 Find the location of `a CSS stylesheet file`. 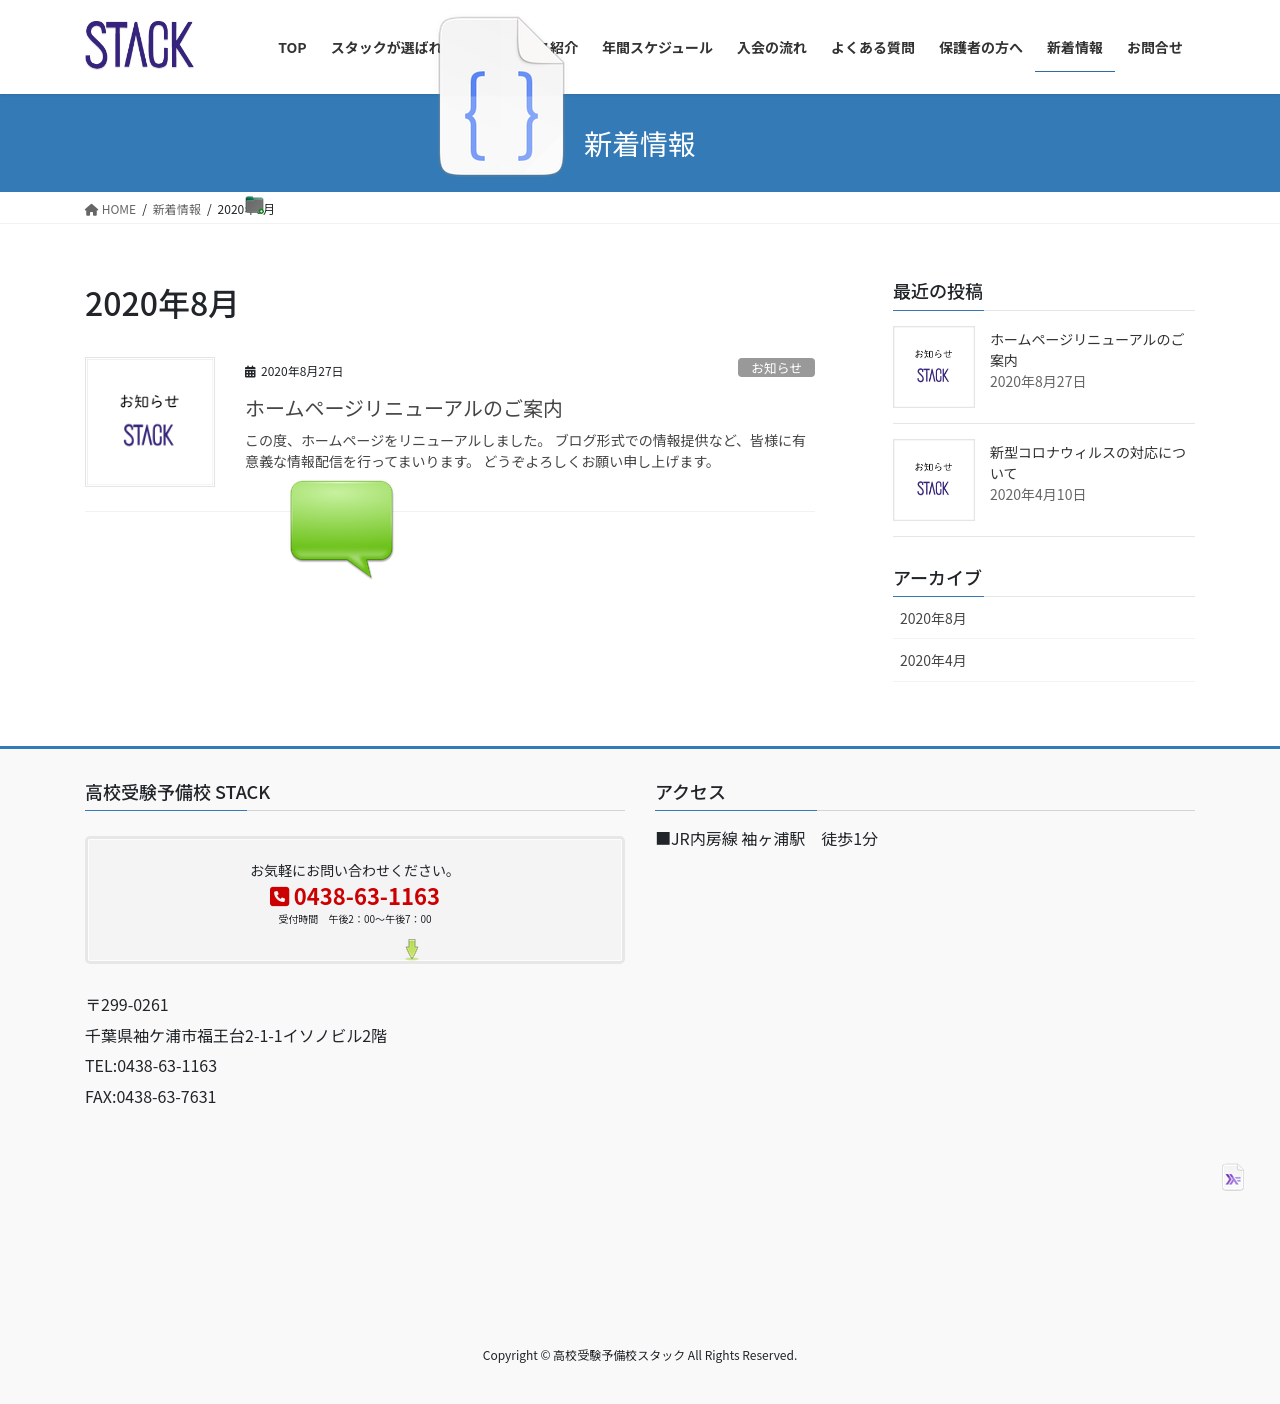

a CSS stylesheet file is located at coordinates (501, 96).